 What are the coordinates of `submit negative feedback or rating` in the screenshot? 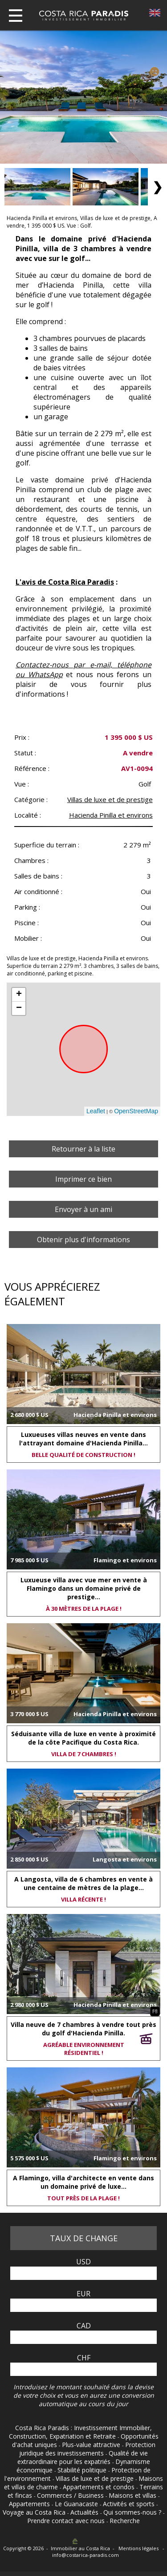 It's located at (155, 72).